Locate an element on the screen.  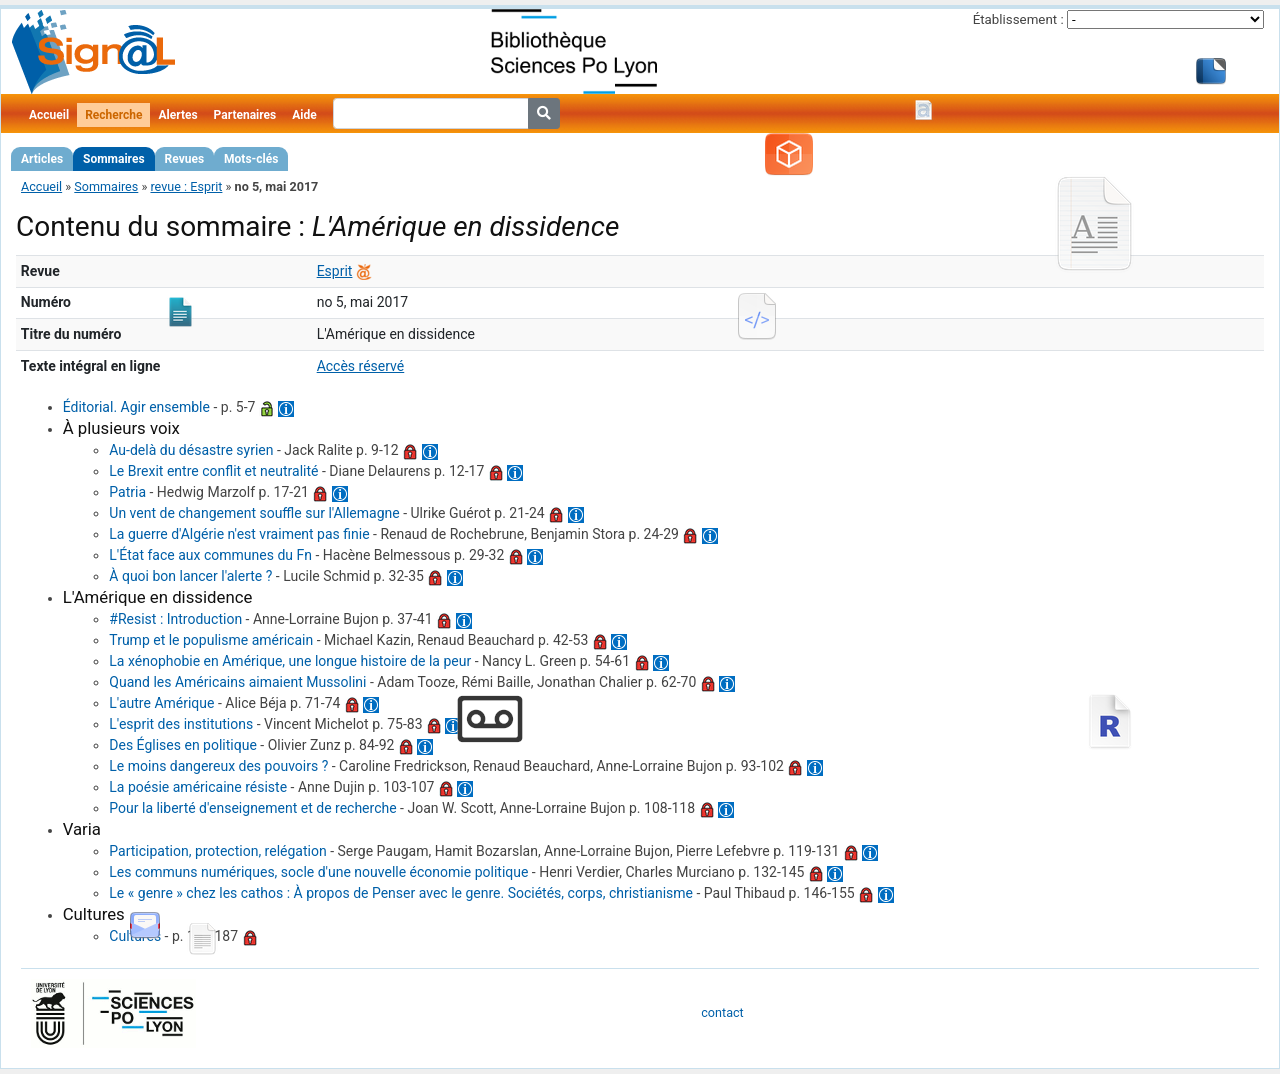
a windows ini configuration file associated with wine is located at coordinates (202, 938).